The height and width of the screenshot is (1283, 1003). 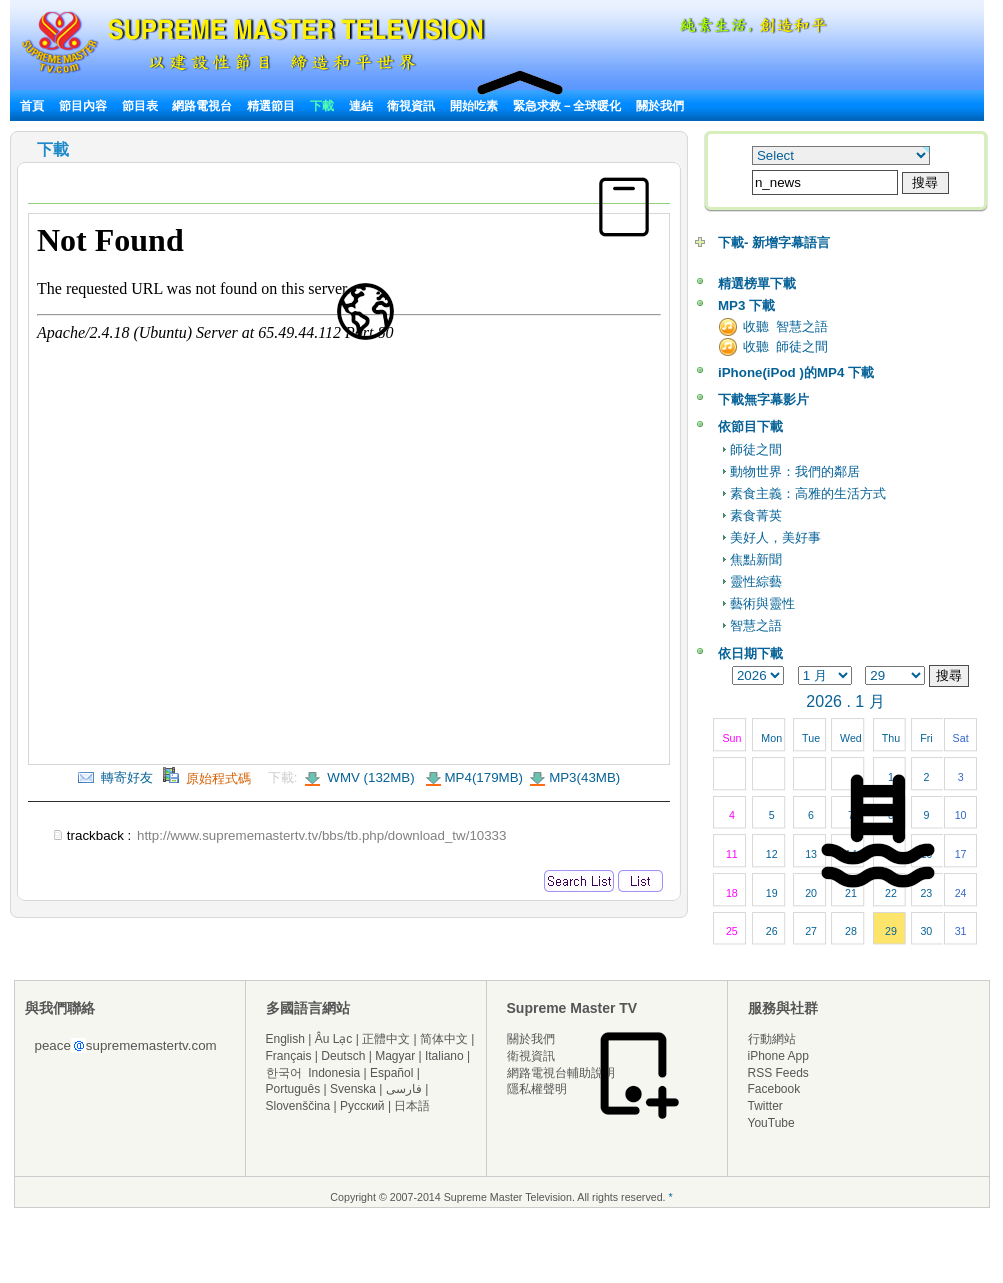 What do you see at coordinates (365, 311) in the screenshot?
I see `switch to global or worldwide view` at bounding box center [365, 311].